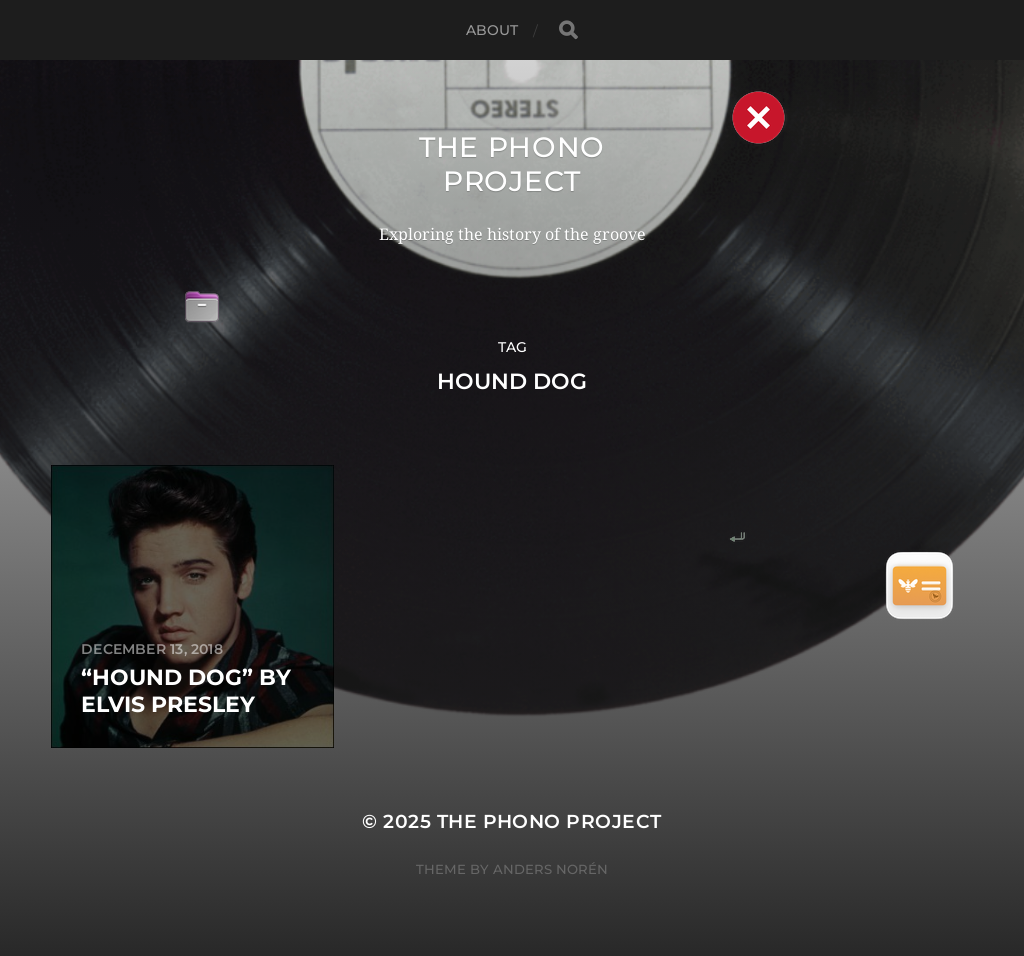 Image resolution: width=1024 pixels, height=956 pixels. Describe the element at coordinates (737, 537) in the screenshot. I see `reply to all recipients in an email thread` at that location.